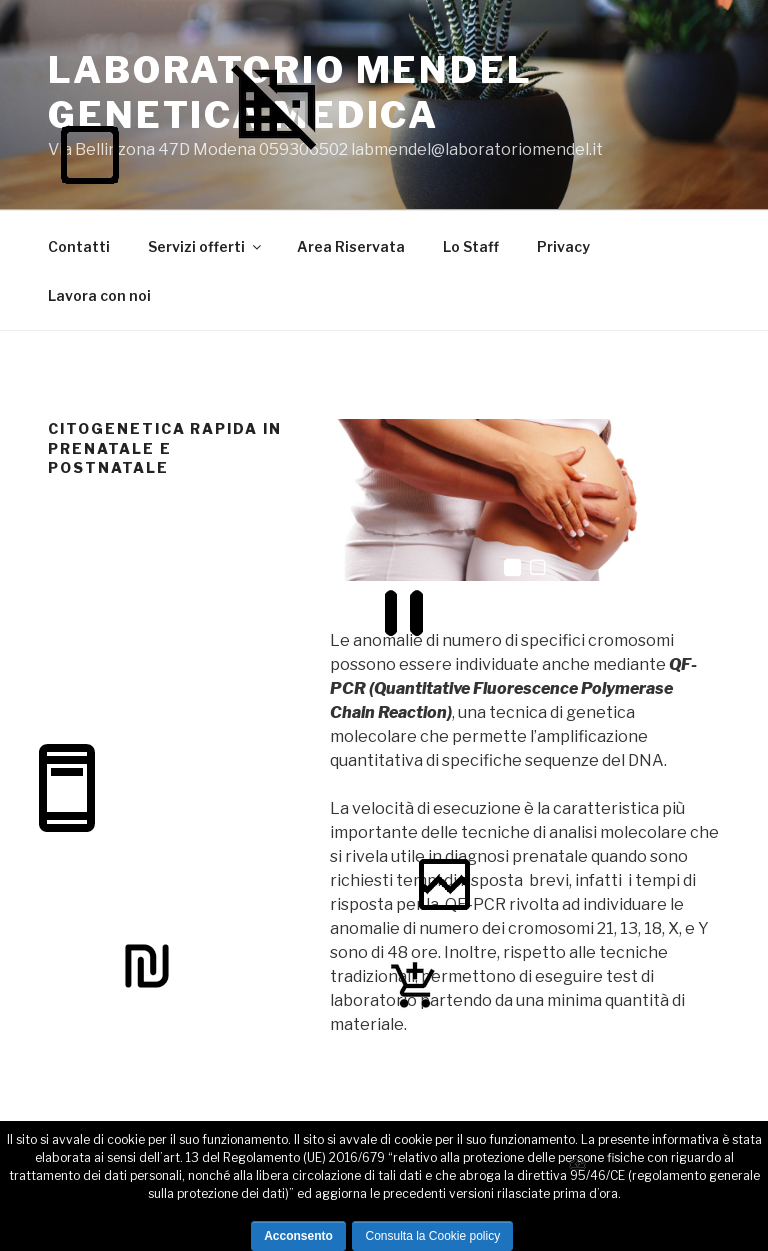 The height and width of the screenshot is (1251, 768). Describe the element at coordinates (90, 155) in the screenshot. I see `unselected checkbox option` at that location.